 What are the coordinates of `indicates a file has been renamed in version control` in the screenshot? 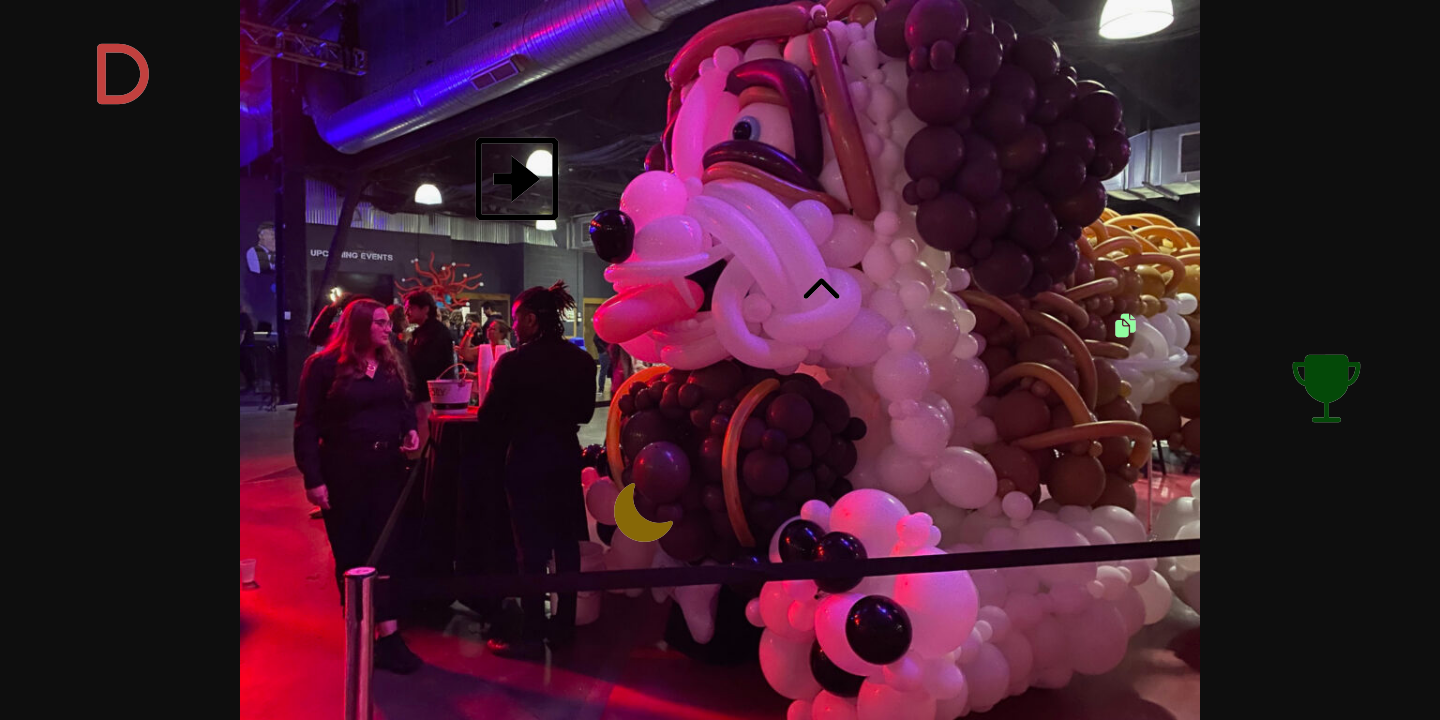 It's located at (517, 179).